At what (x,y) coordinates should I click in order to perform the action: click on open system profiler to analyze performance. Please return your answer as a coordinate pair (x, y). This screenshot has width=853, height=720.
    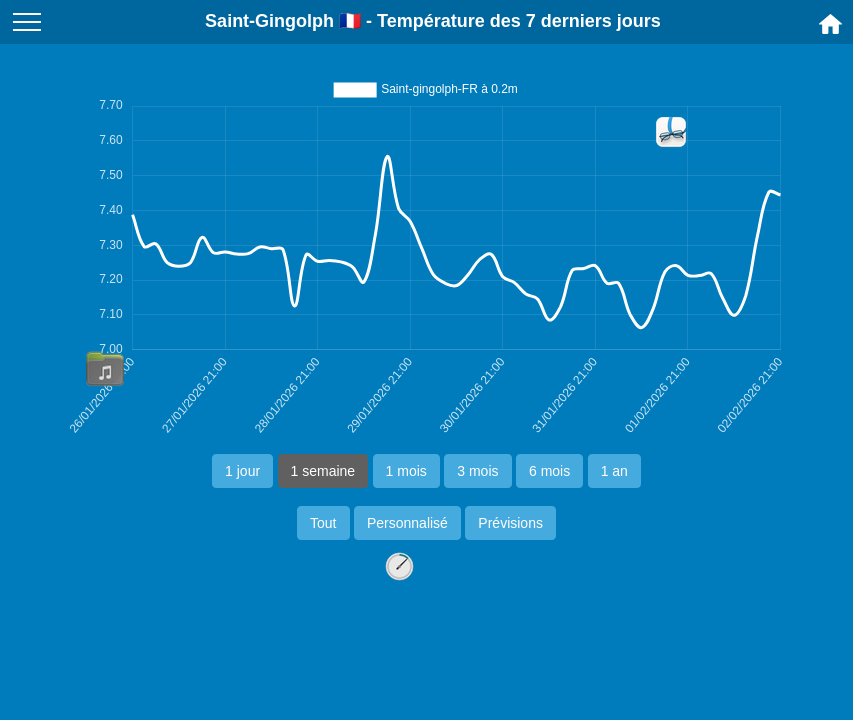
    Looking at the image, I should click on (399, 566).